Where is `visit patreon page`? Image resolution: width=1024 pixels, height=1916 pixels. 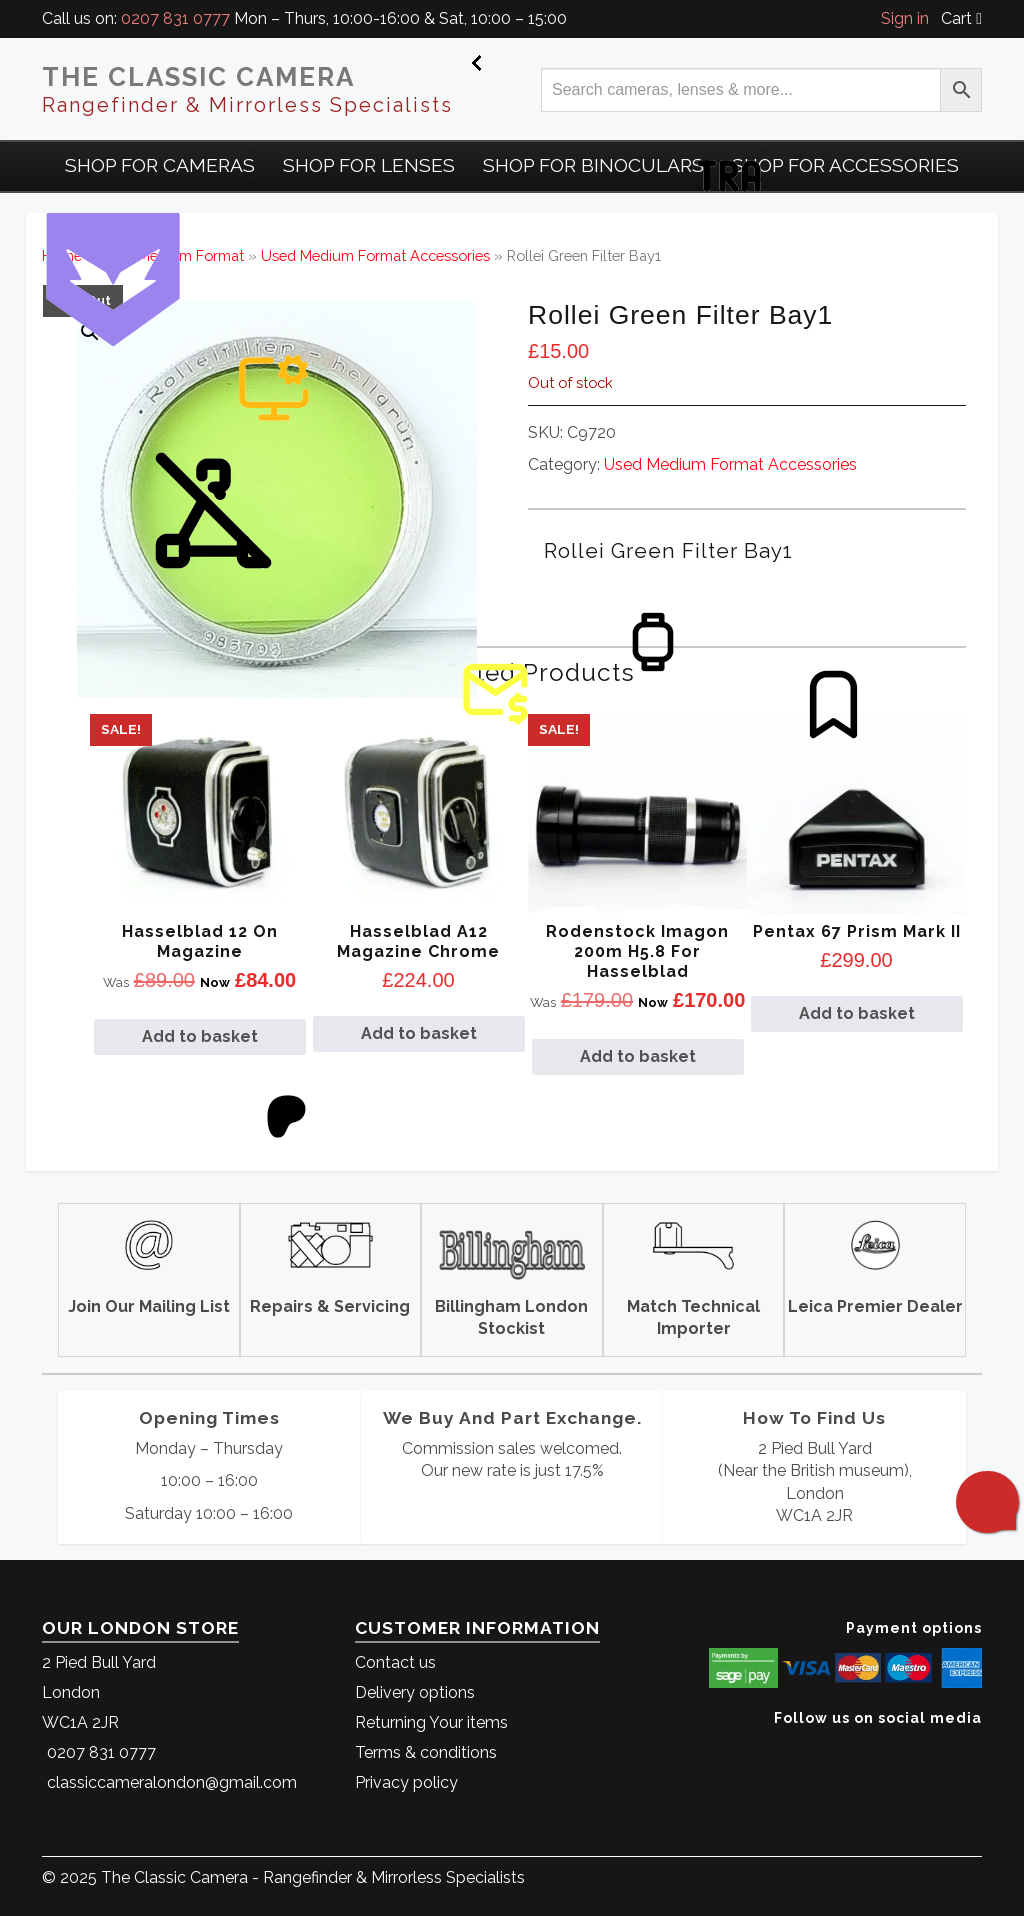 visit patreon page is located at coordinates (286, 1116).